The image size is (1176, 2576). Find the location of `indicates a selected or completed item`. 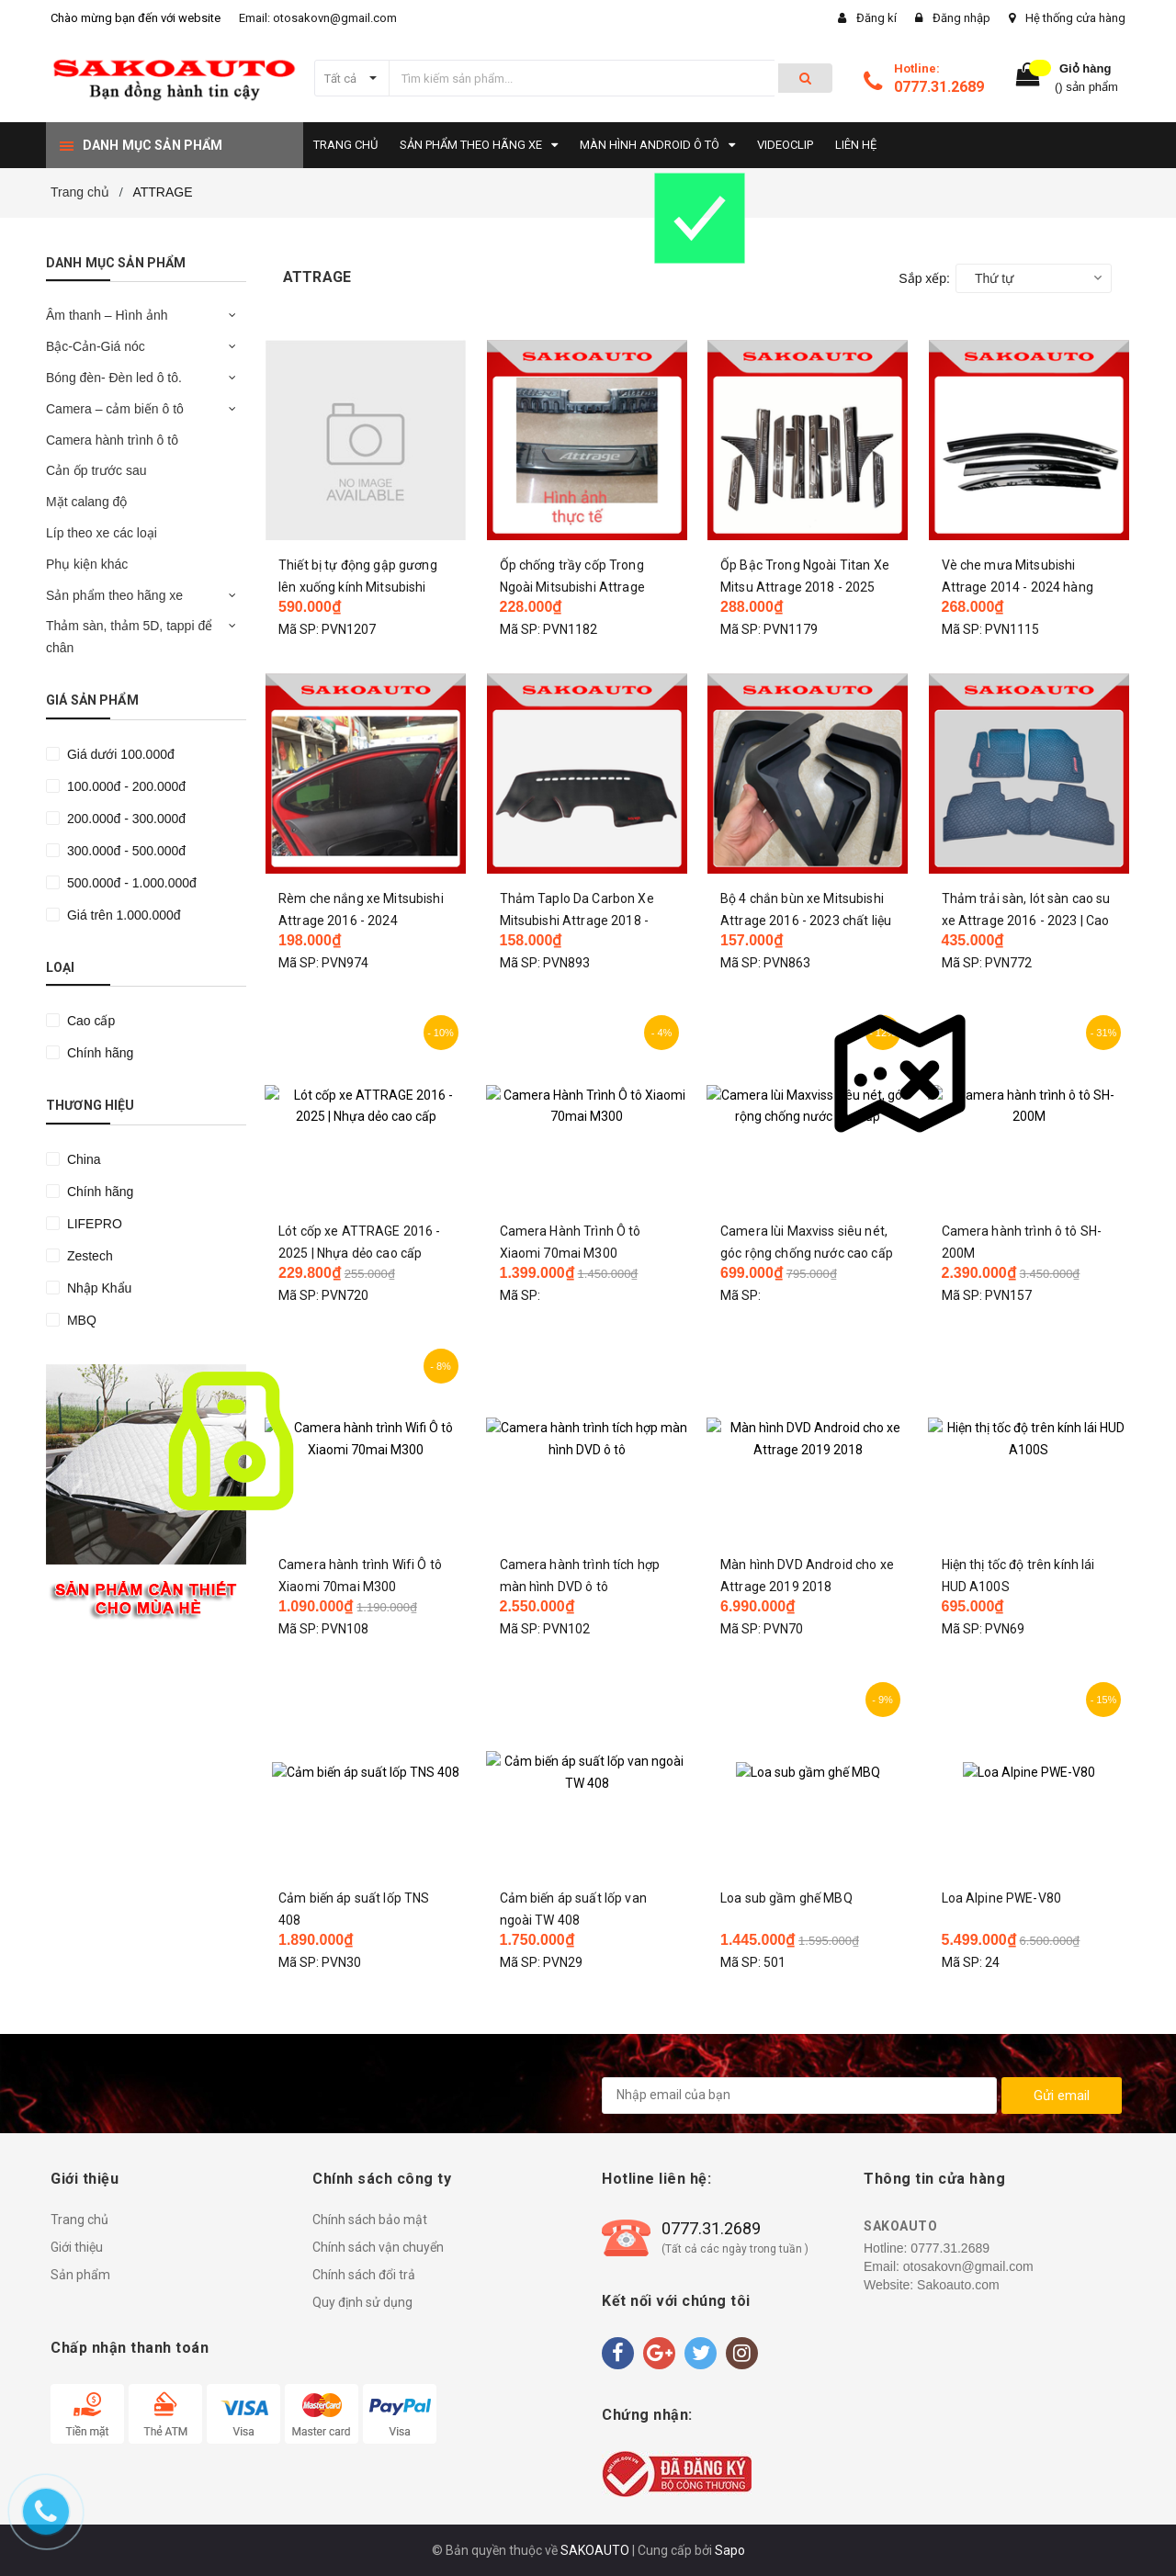

indicates a selected or completed item is located at coordinates (699, 218).